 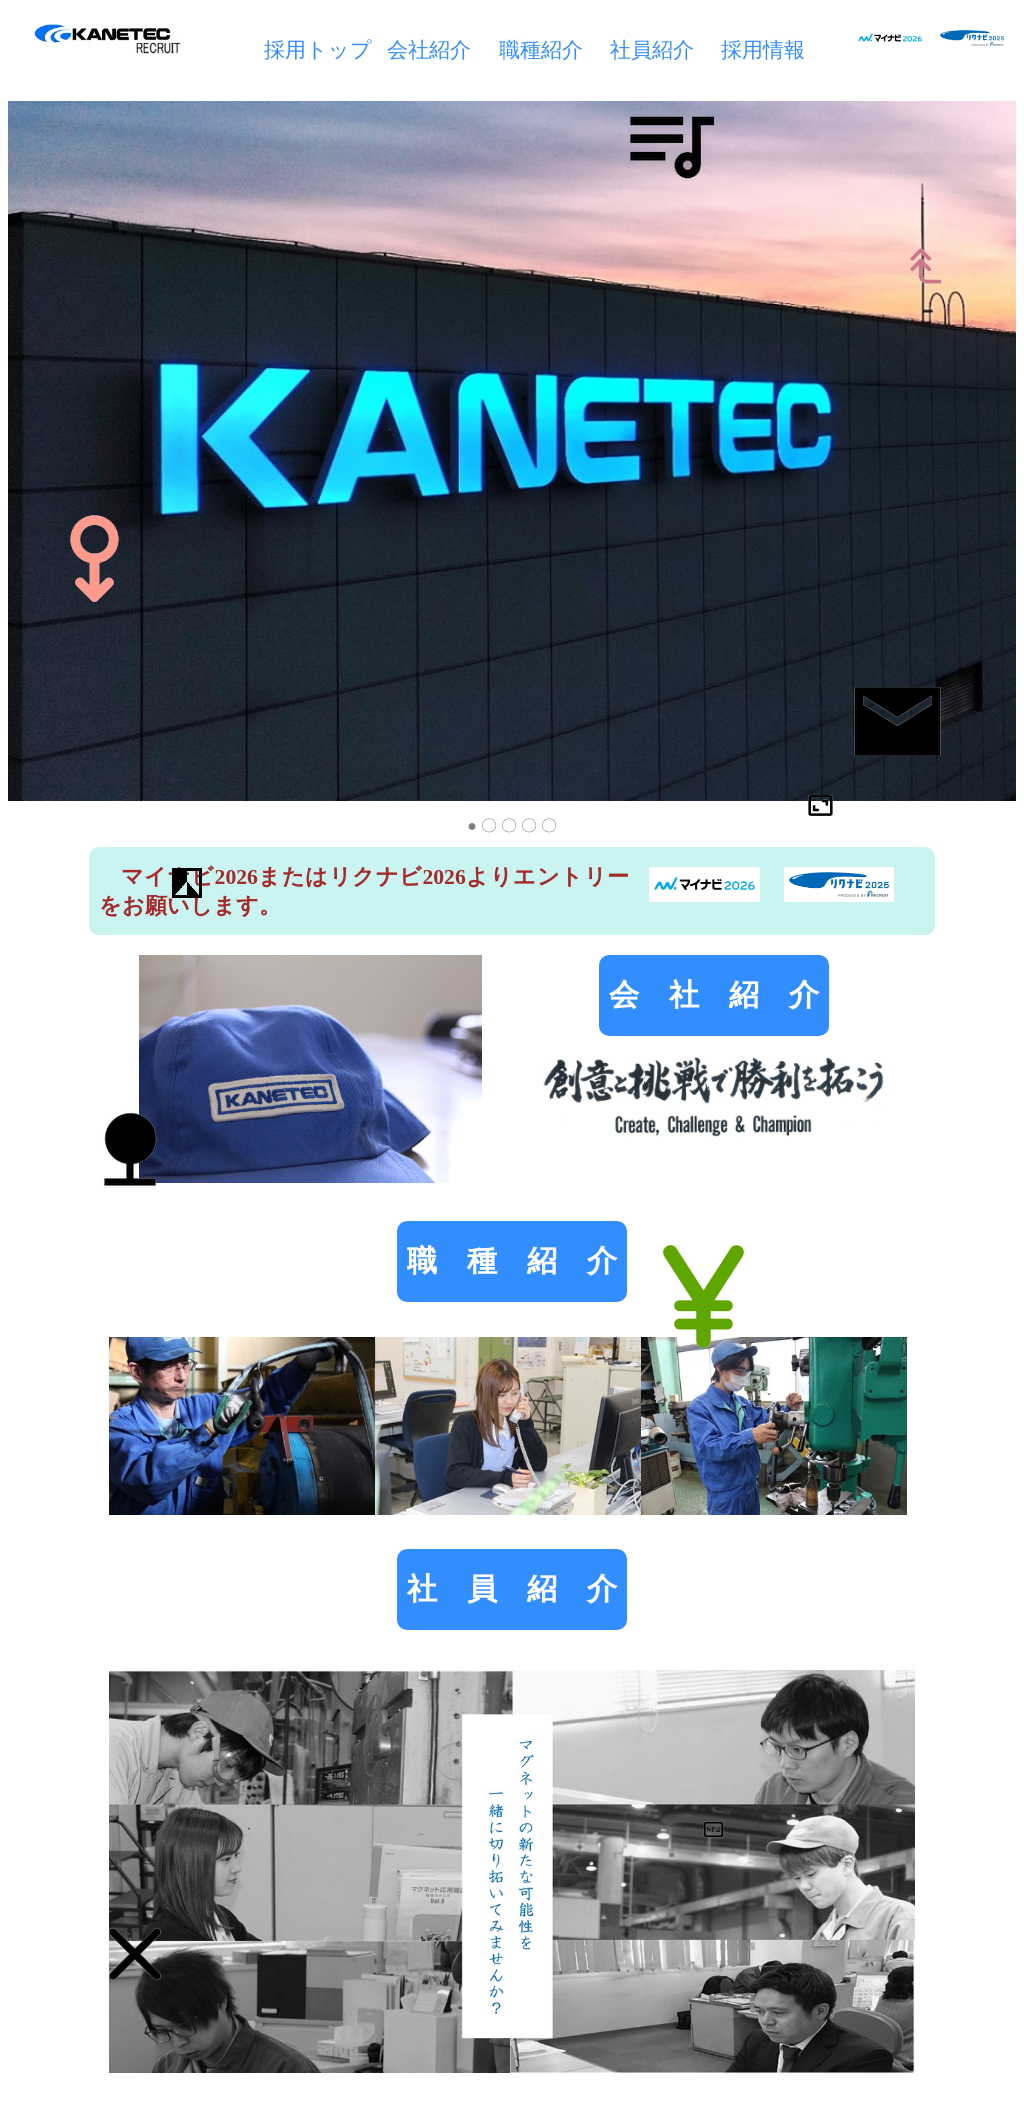 I want to click on indicates chinese yuan currency, so click(x=703, y=1296).